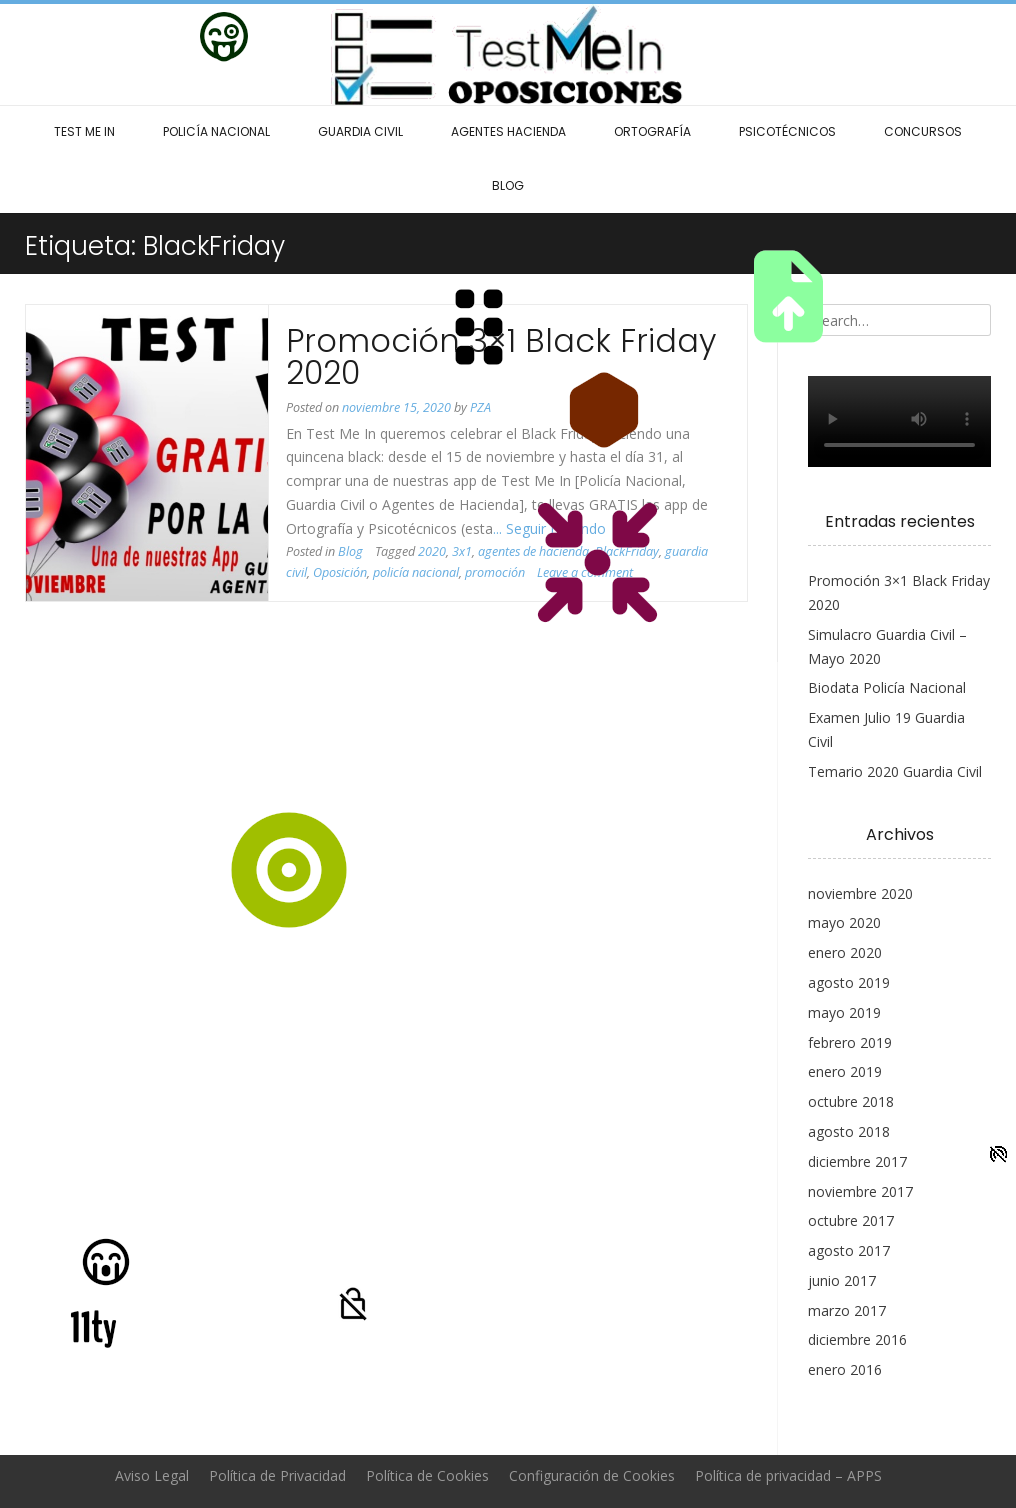  Describe the element at coordinates (788, 296) in the screenshot. I see `upload a file` at that location.